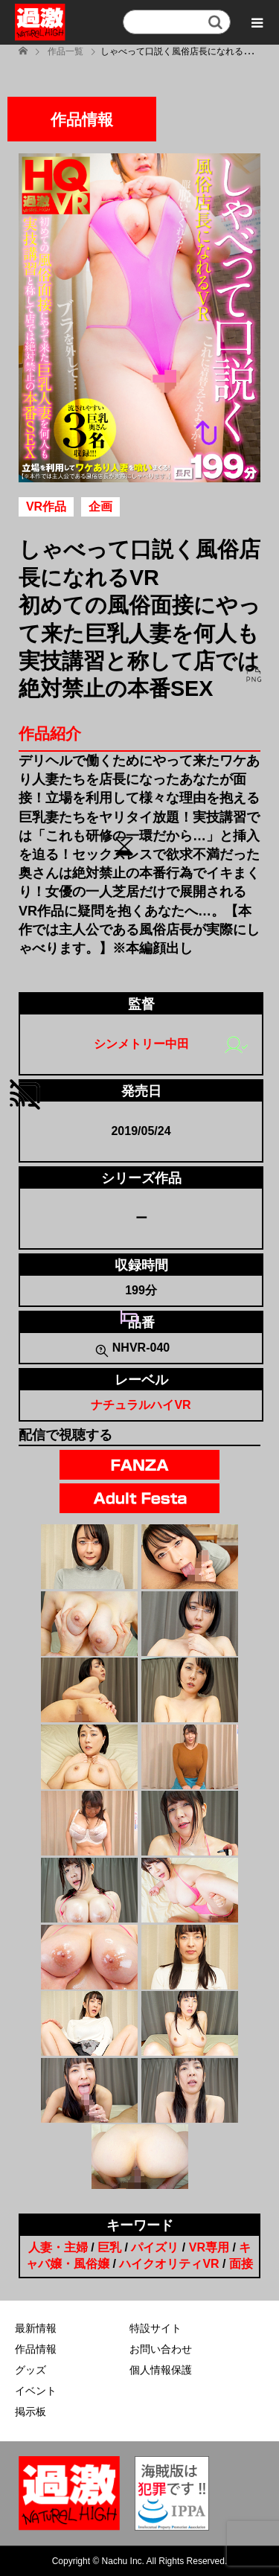  What do you see at coordinates (129, 1317) in the screenshot?
I see `view accommodation or hotel options` at bounding box center [129, 1317].